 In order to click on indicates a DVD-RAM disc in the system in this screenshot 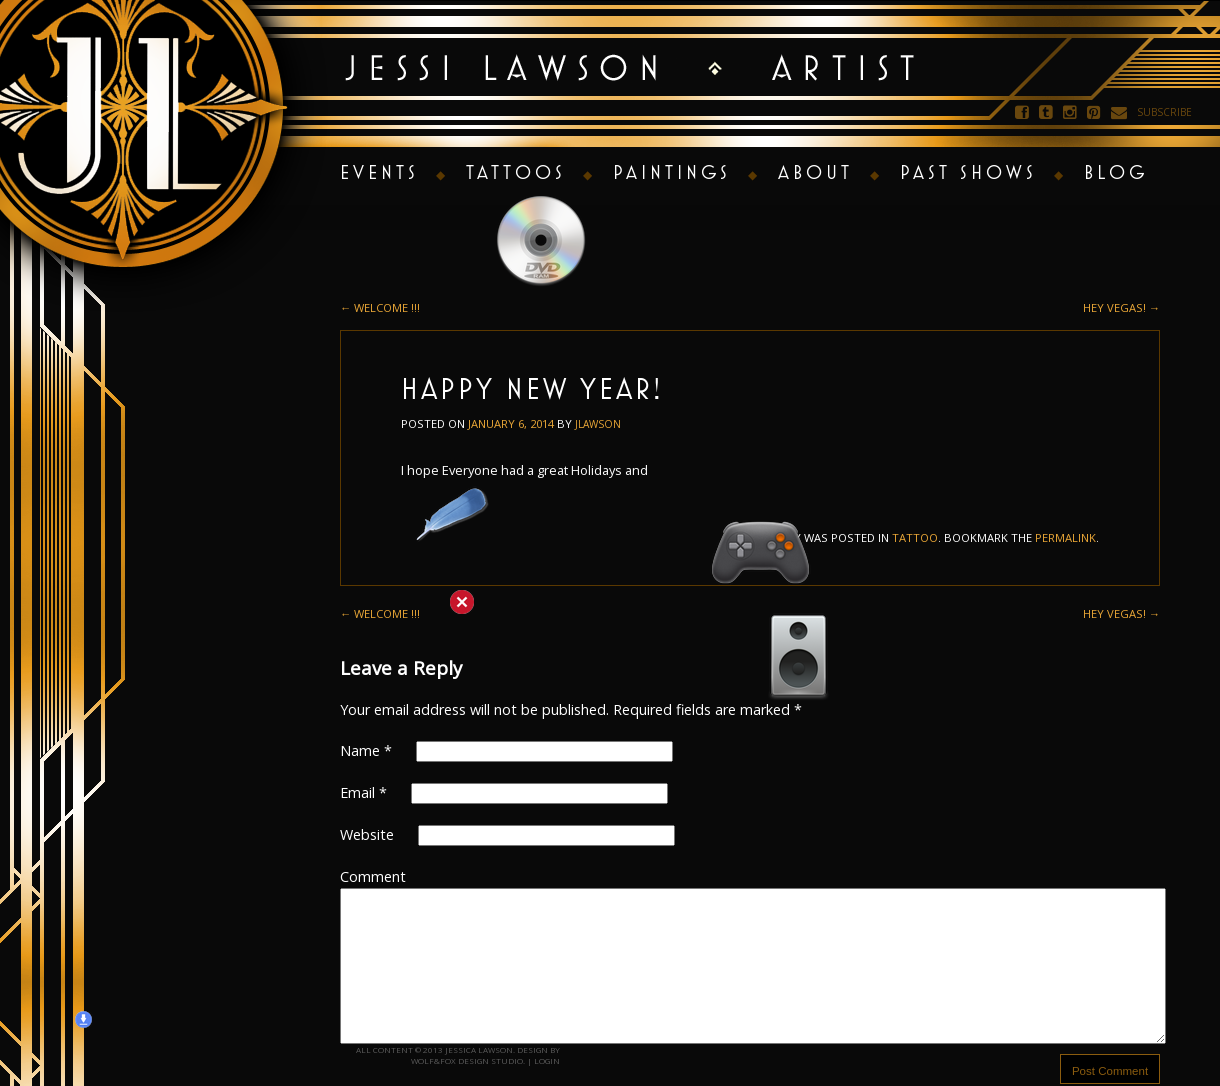, I will do `click(541, 242)`.